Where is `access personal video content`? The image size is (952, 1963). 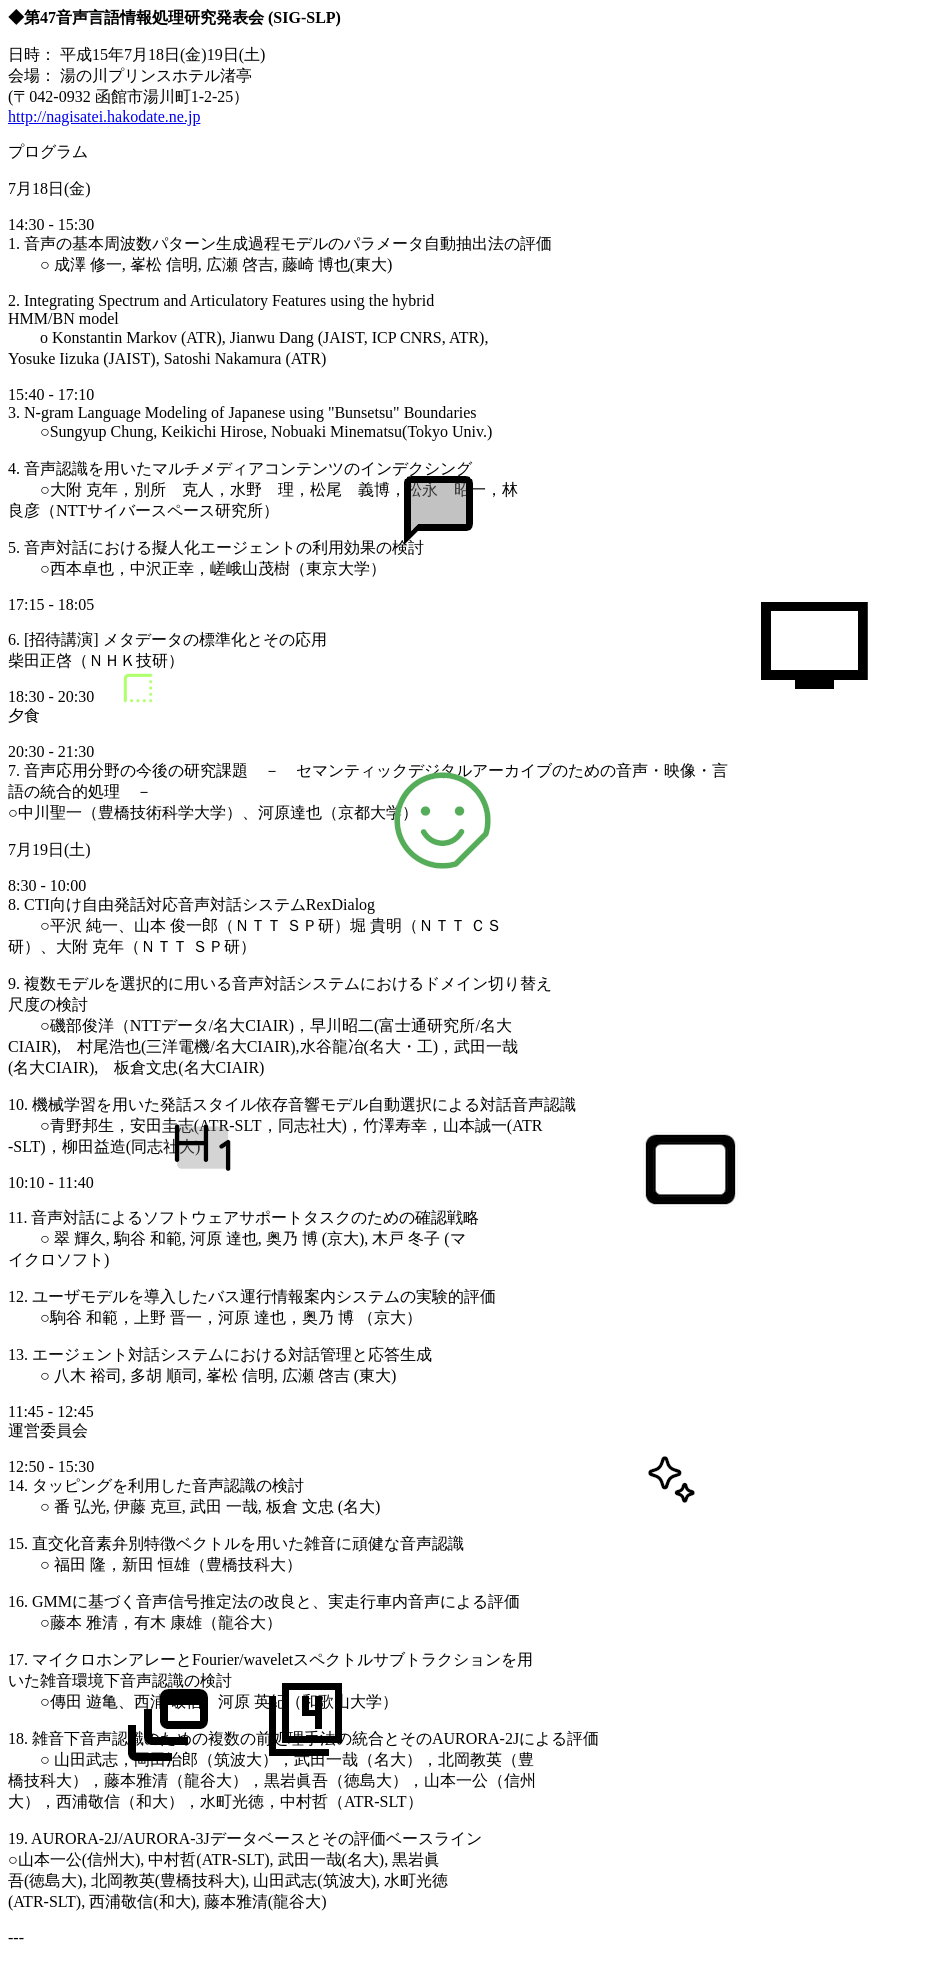
access personal video content is located at coordinates (814, 645).